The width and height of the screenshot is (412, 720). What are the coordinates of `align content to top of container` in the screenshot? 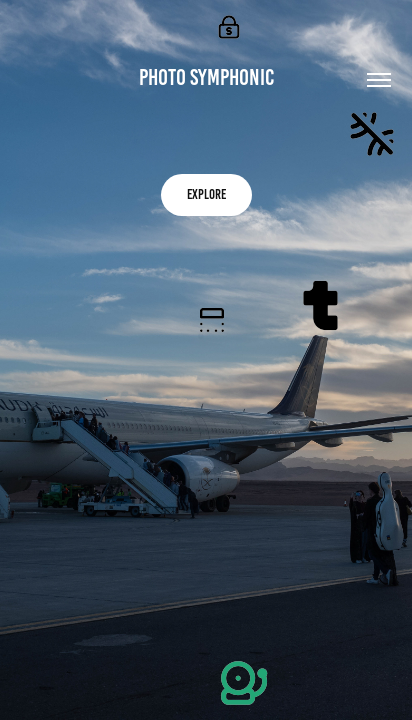 It's located at (212, 320).